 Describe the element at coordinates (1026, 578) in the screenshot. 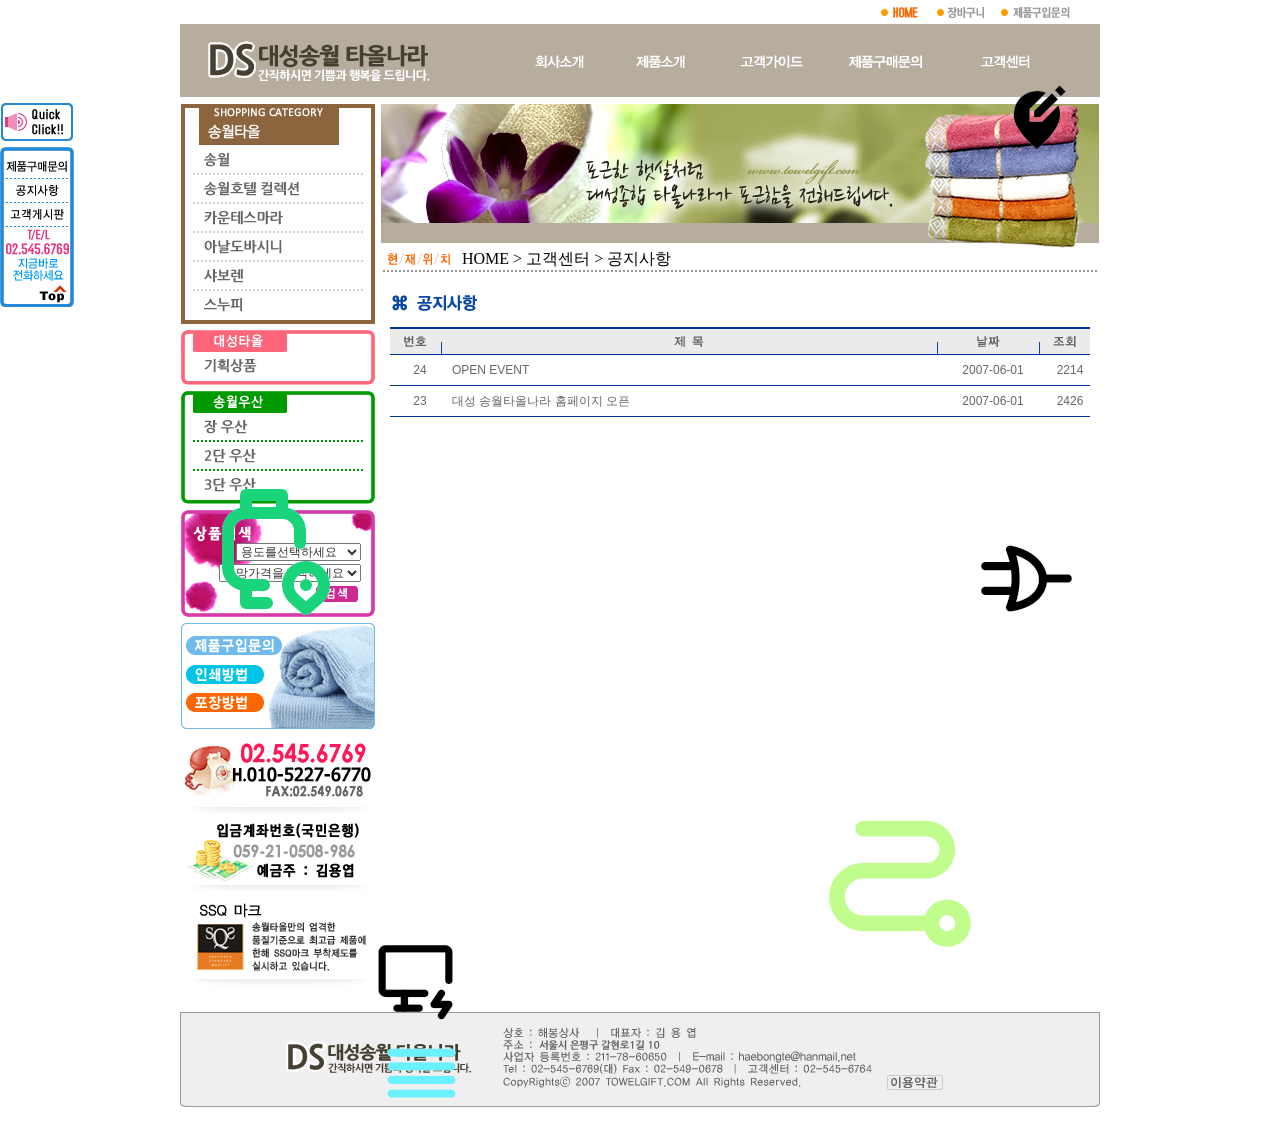

I see `logic OR gate symbol for circuit diagrams` at that location.